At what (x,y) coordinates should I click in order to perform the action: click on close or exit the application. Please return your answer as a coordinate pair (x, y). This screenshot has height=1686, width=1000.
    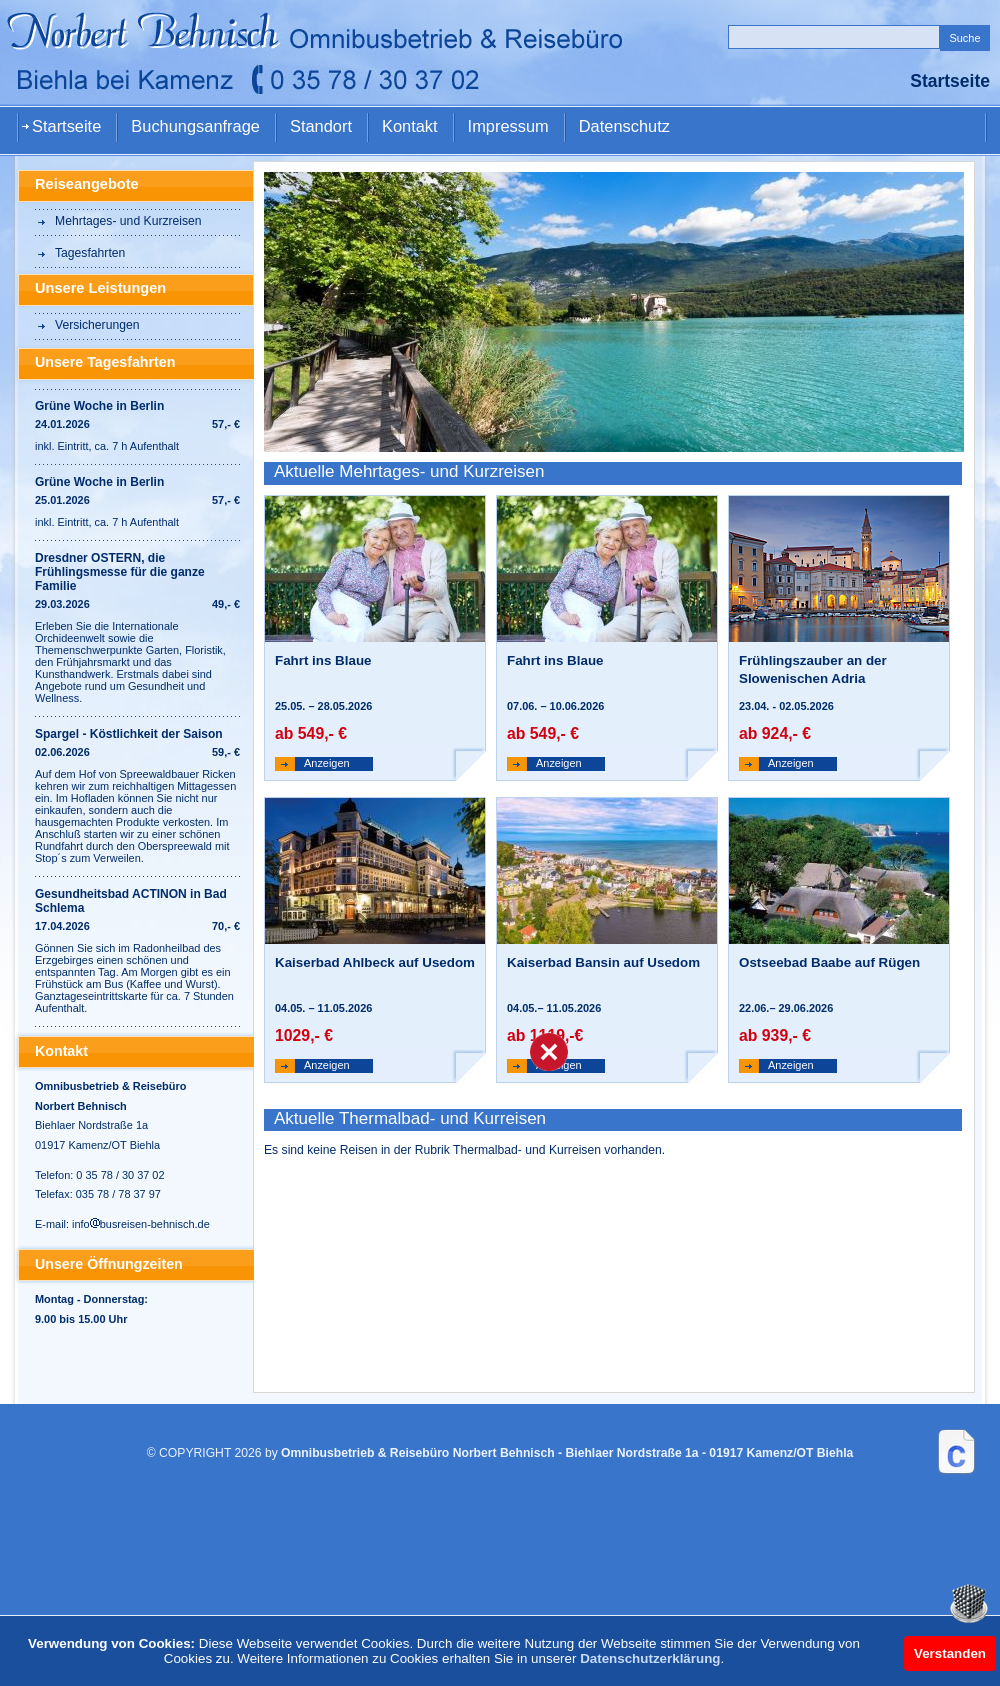
    Looking at the image, I should click on (549, 1052).